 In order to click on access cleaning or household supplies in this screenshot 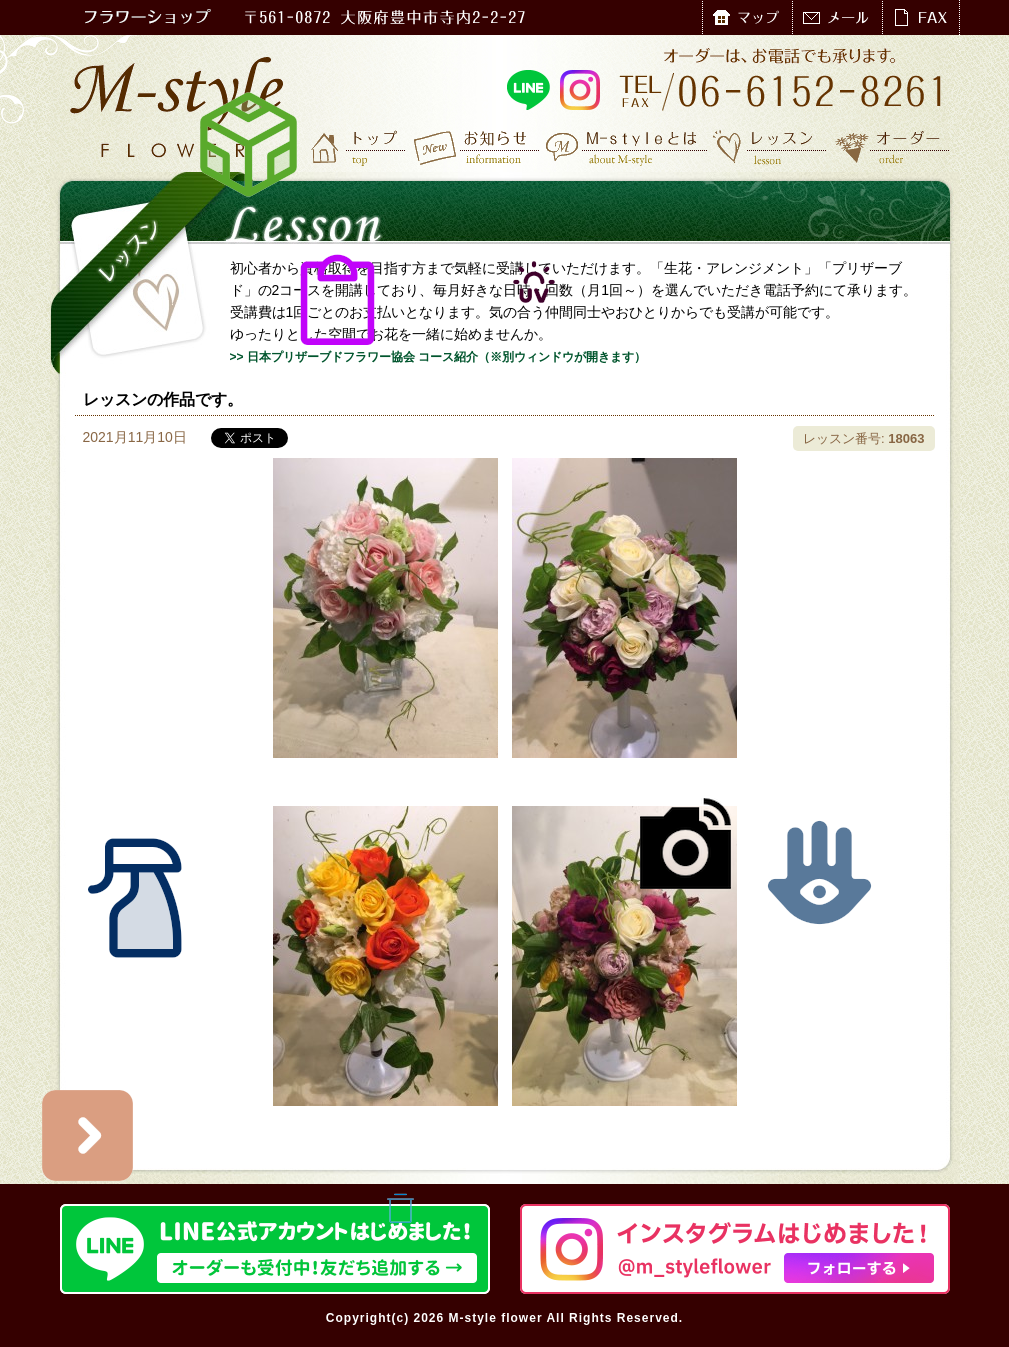, I will do `click(139, 898)`.